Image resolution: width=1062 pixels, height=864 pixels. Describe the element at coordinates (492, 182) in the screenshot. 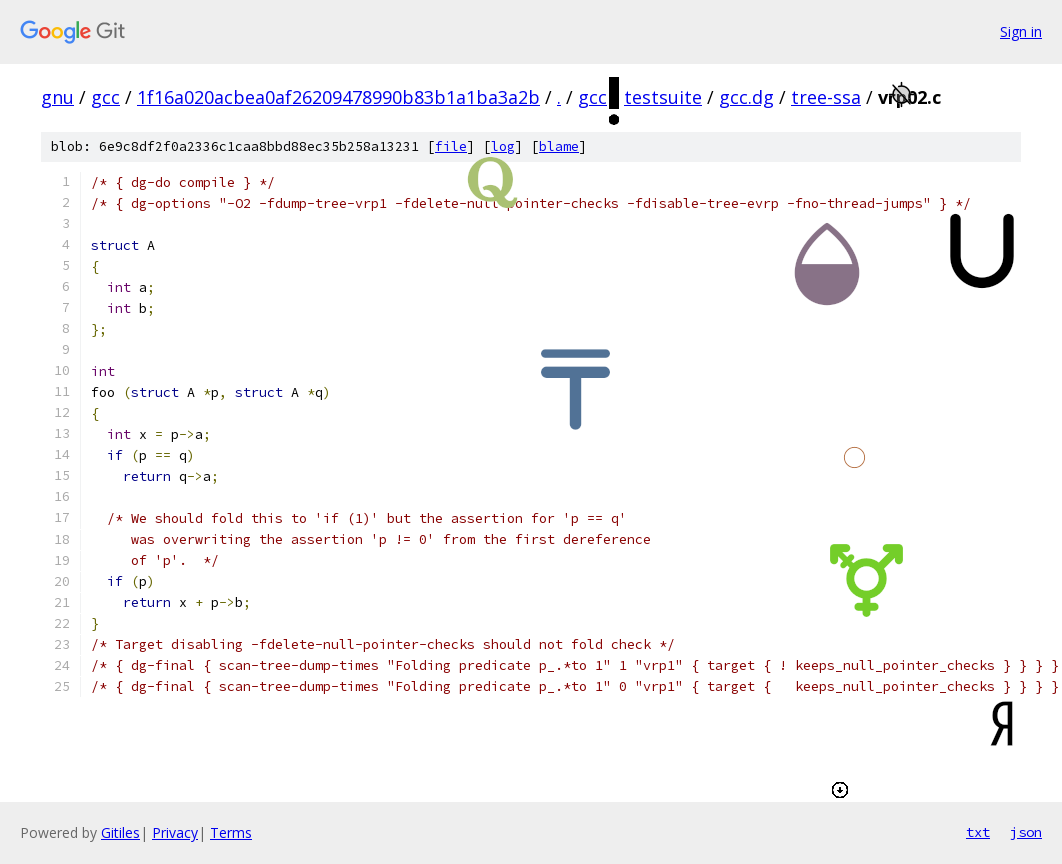

I see `open the Quora app` at that location.